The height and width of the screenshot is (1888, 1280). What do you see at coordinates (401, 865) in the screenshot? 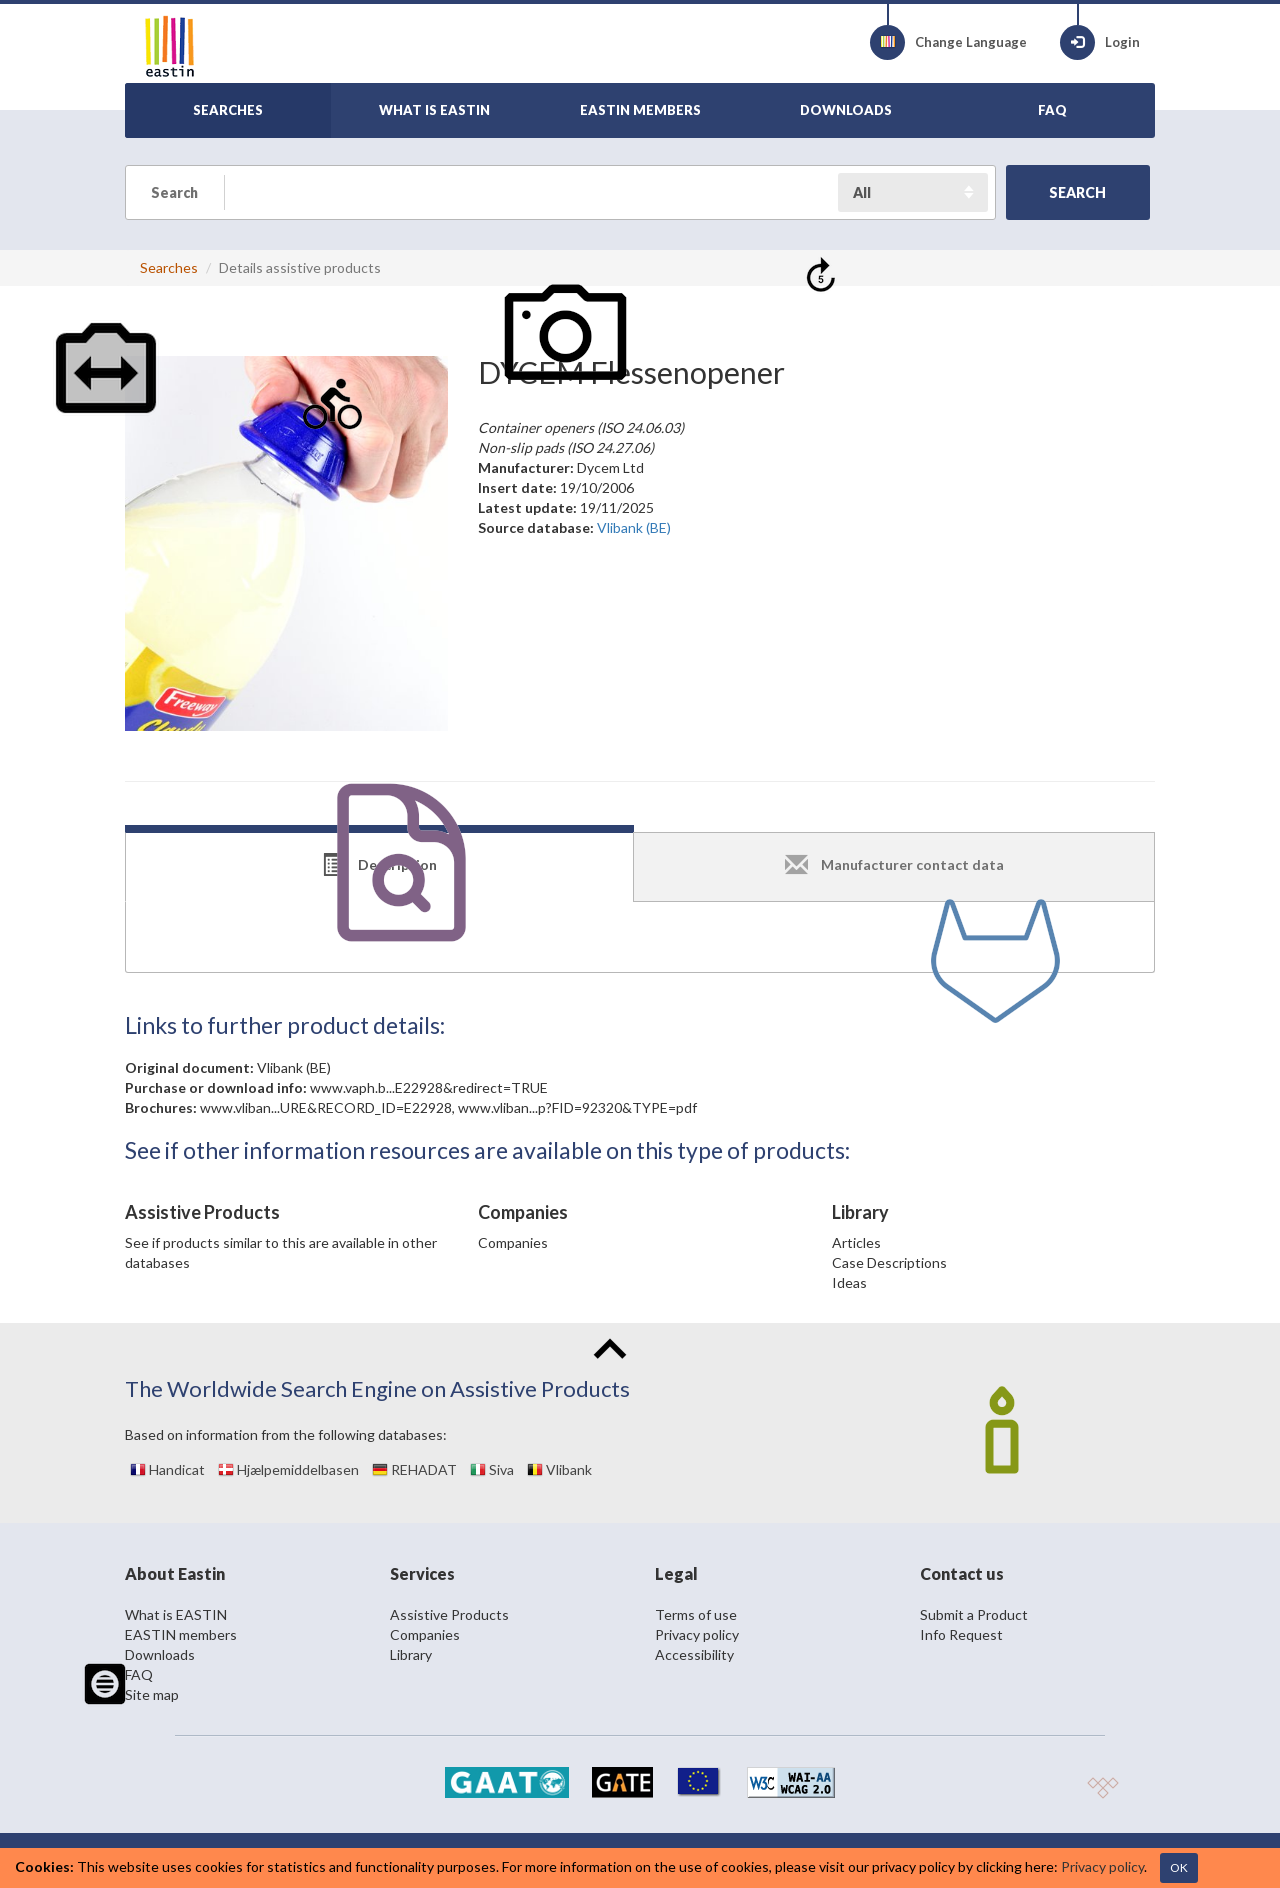
I see `search within a document` at bounding box center [401, 865].